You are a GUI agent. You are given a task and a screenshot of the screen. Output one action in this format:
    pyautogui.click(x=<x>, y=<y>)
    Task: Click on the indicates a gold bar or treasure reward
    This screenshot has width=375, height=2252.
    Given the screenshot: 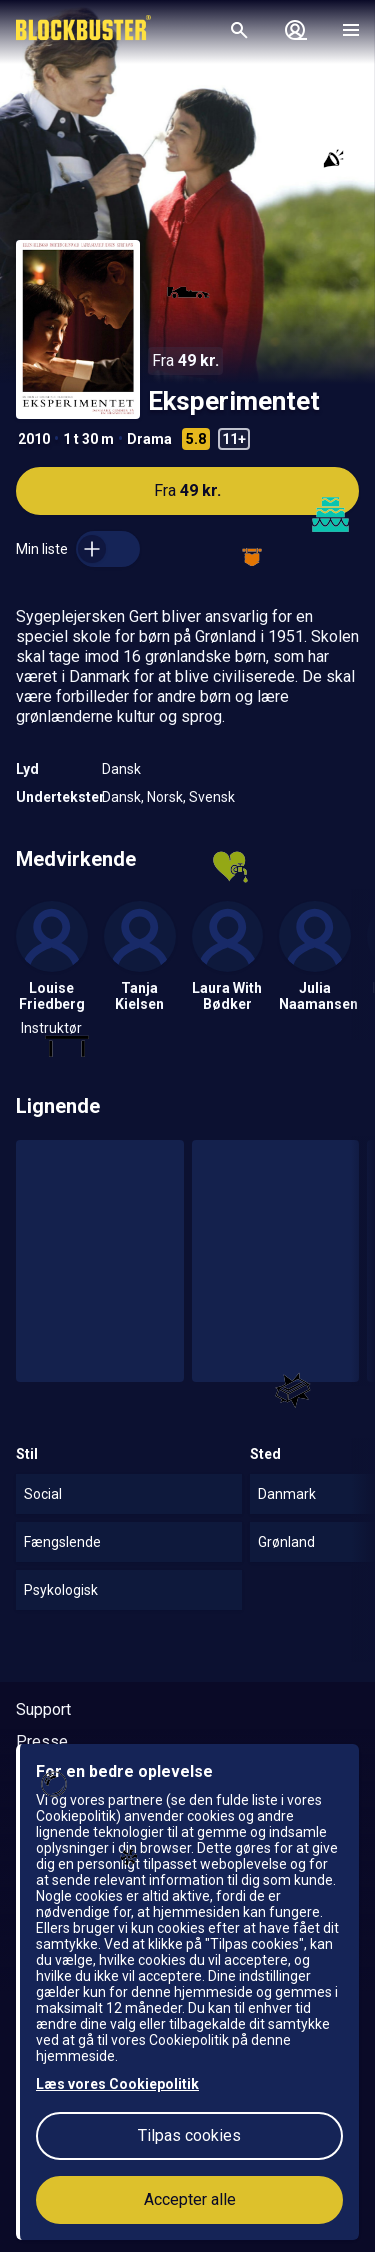 What is the action you would take?
    pyautogui.click(x=293, y=1390)
    